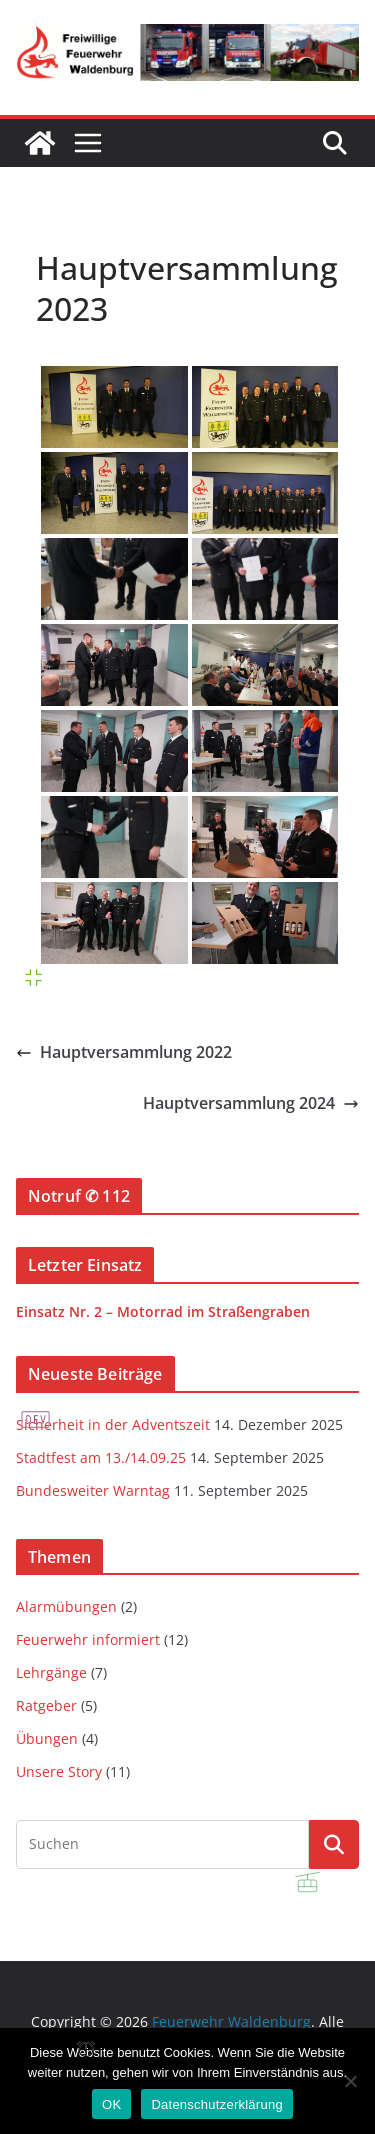 The height and width of the screenshot is (2134, 375). What do you see at coordinates (35, 1419) in the screenshot?
I see `visit dev.to community profile` at bounding box center [35, 1419].